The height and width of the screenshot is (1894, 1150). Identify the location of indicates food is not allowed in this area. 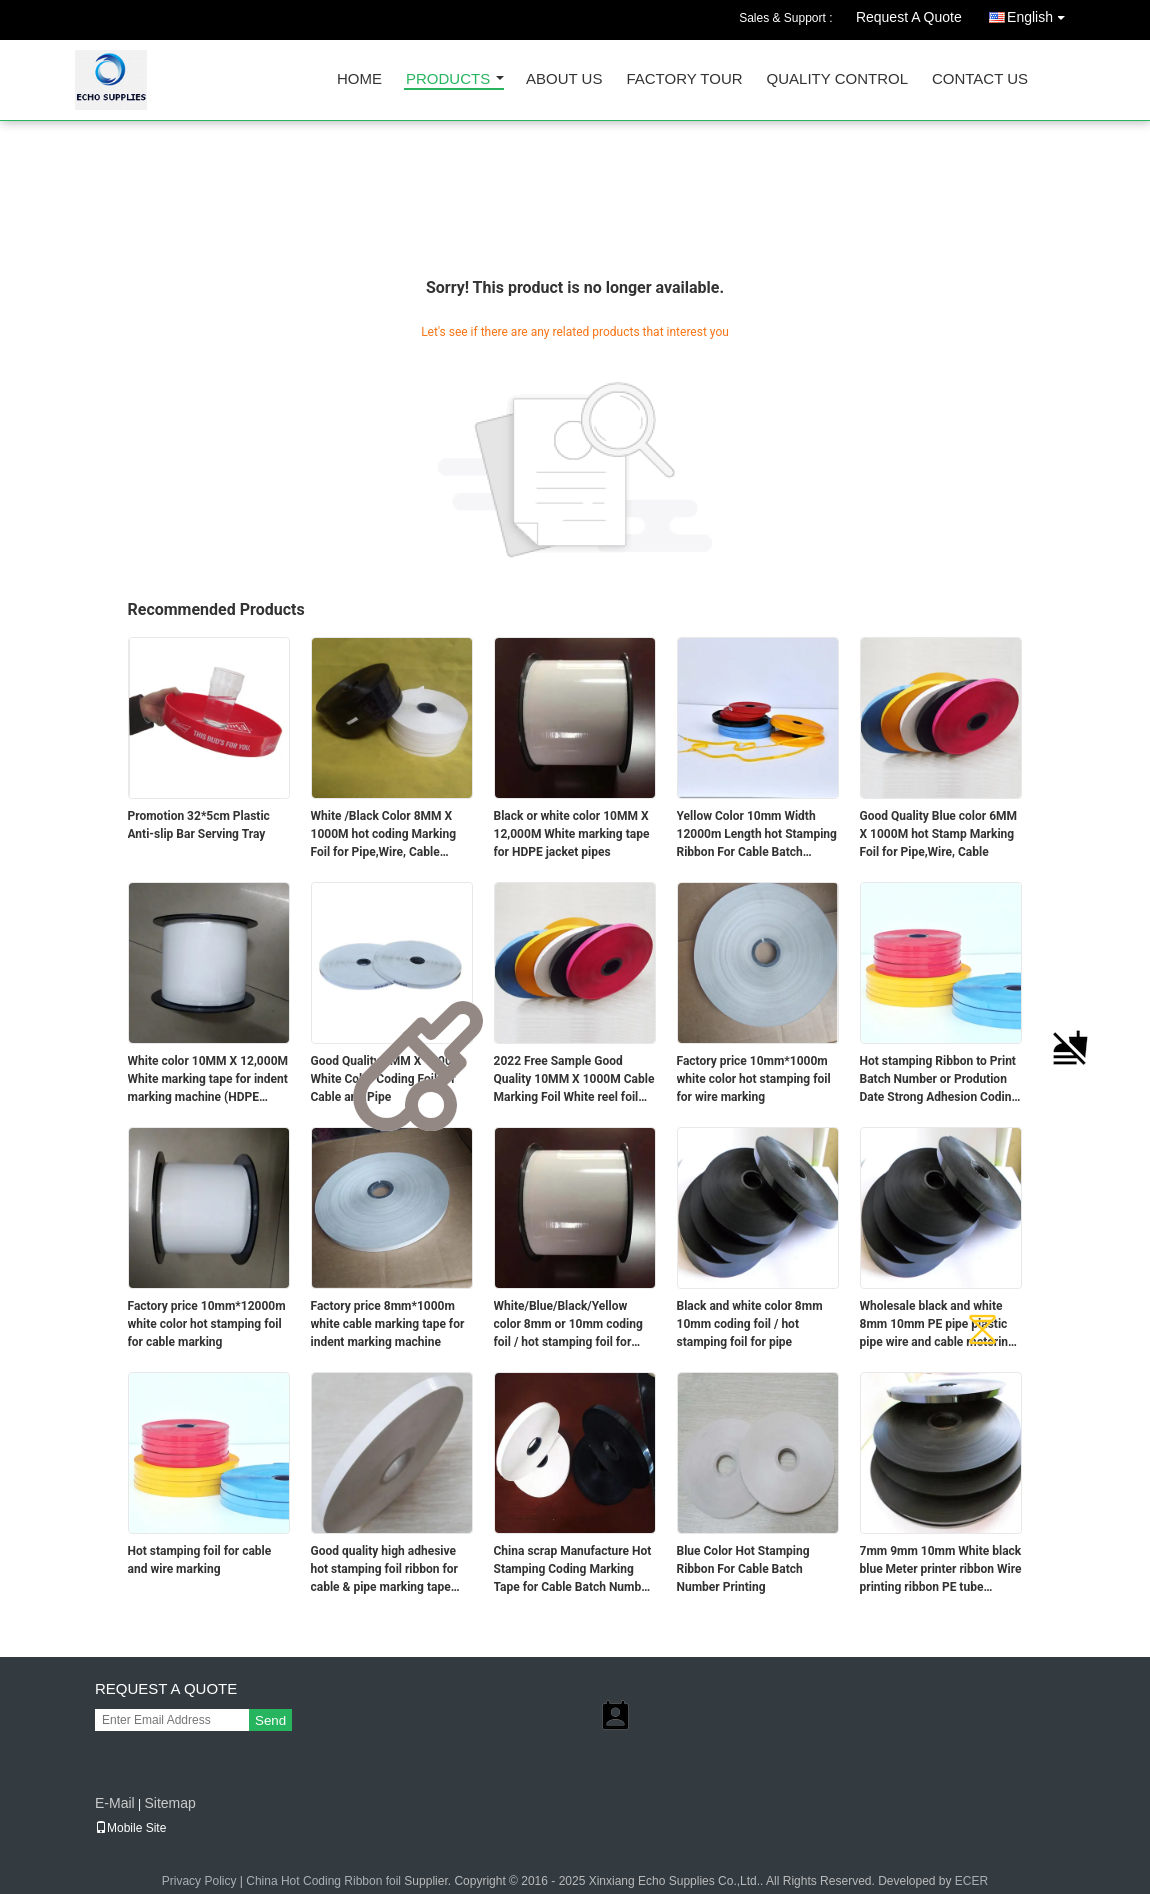
(1070, 1047).